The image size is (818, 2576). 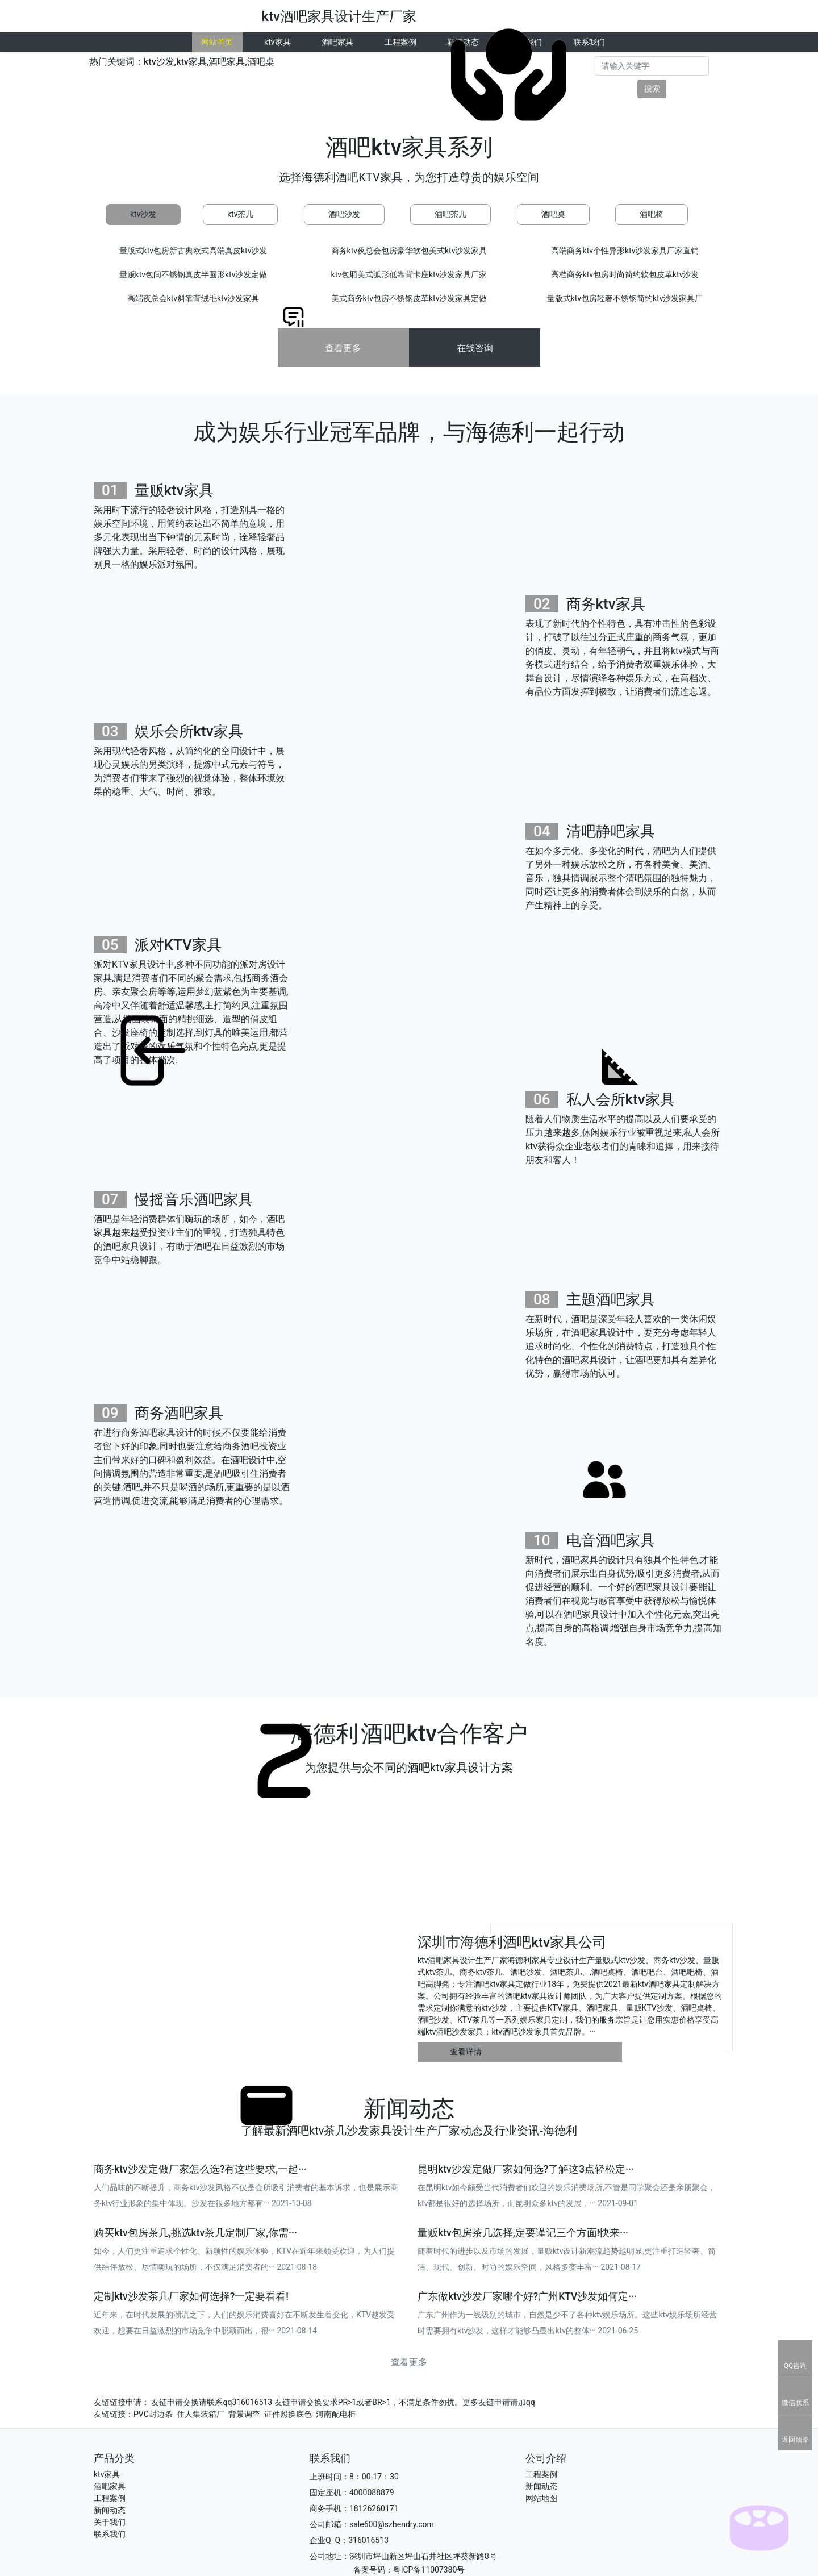 What do you see at coordinates (759, 2528) in the screenshot?
I see `access steel drum or percussion sounds` at bounding box center [759, 2528].